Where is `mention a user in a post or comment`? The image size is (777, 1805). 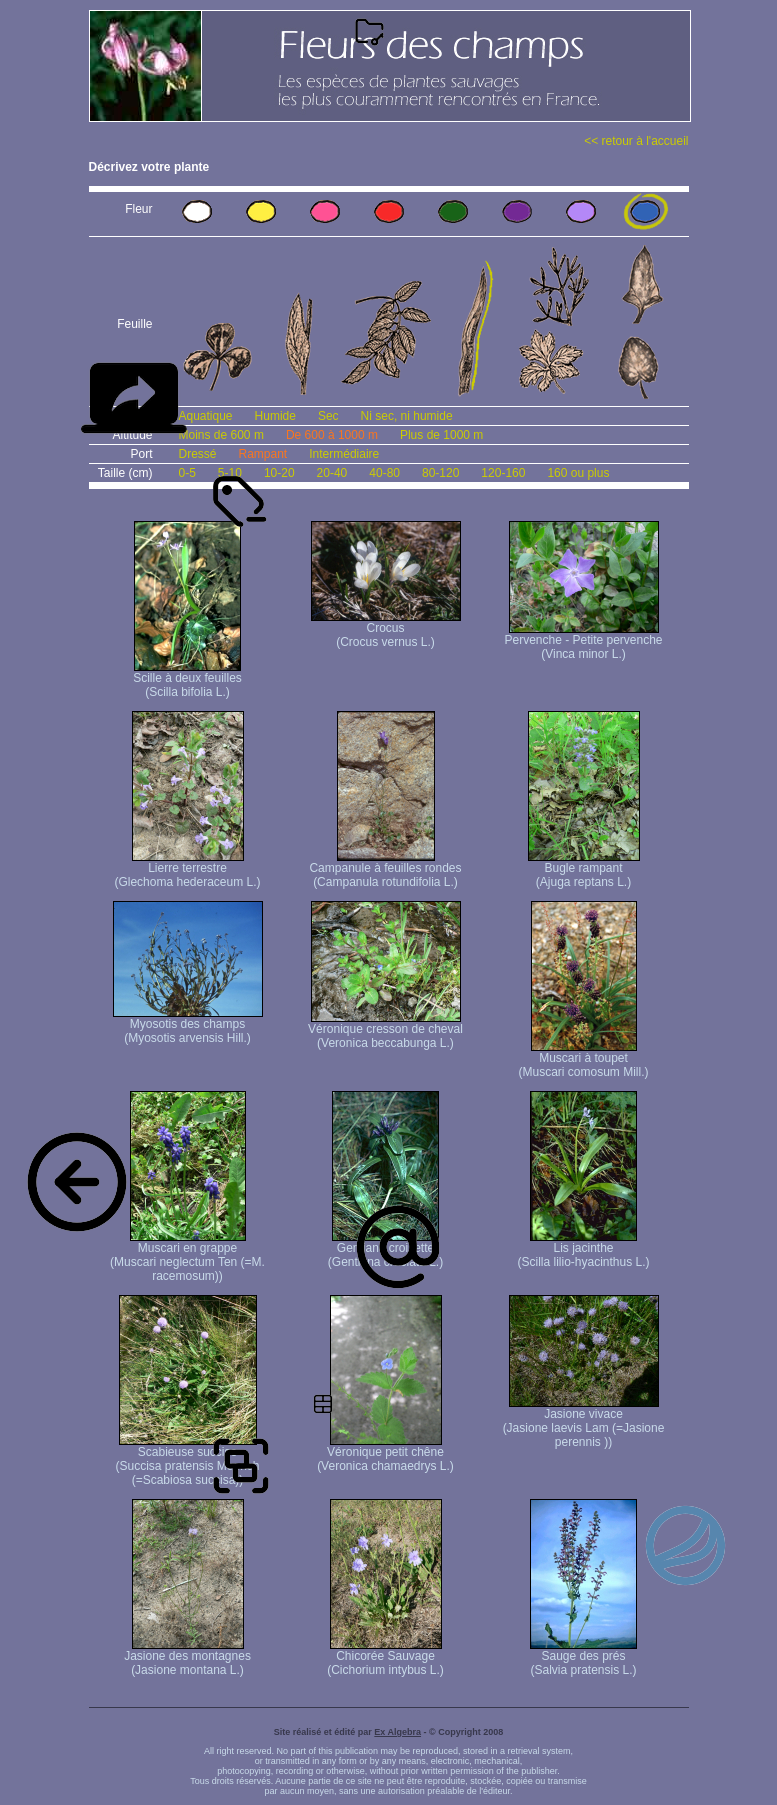 mention a user in a post or comment is located at coordinates (398, 1247).